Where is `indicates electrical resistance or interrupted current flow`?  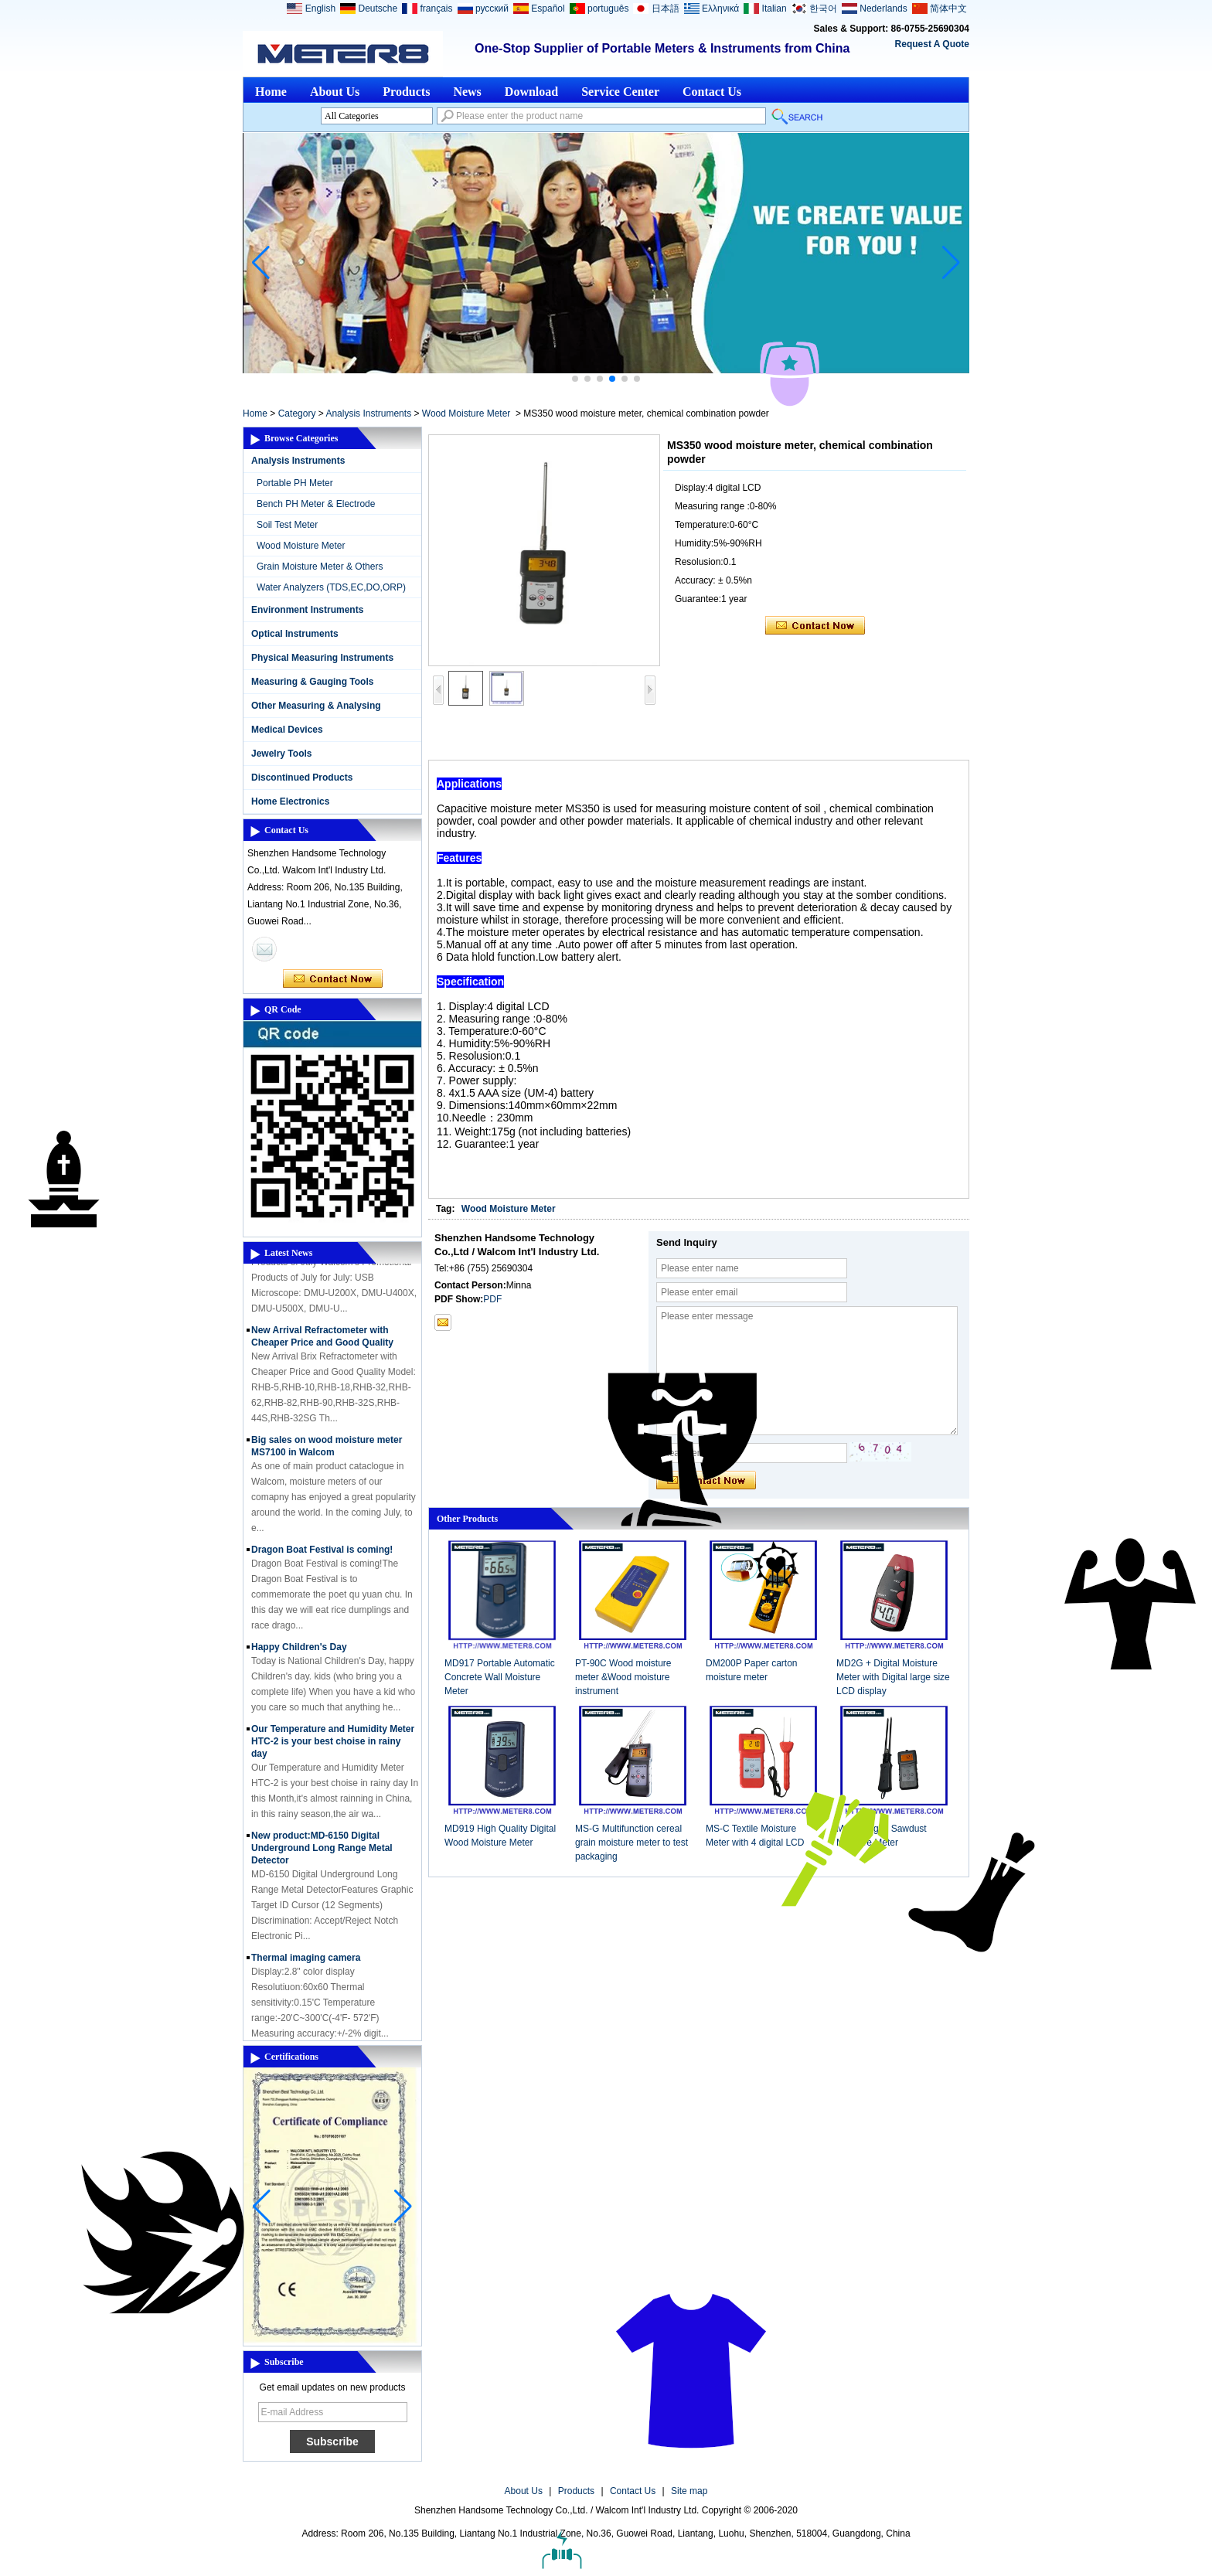
indicates electrical resistance or interrupted current flow is located at coordinates (562, 2549).